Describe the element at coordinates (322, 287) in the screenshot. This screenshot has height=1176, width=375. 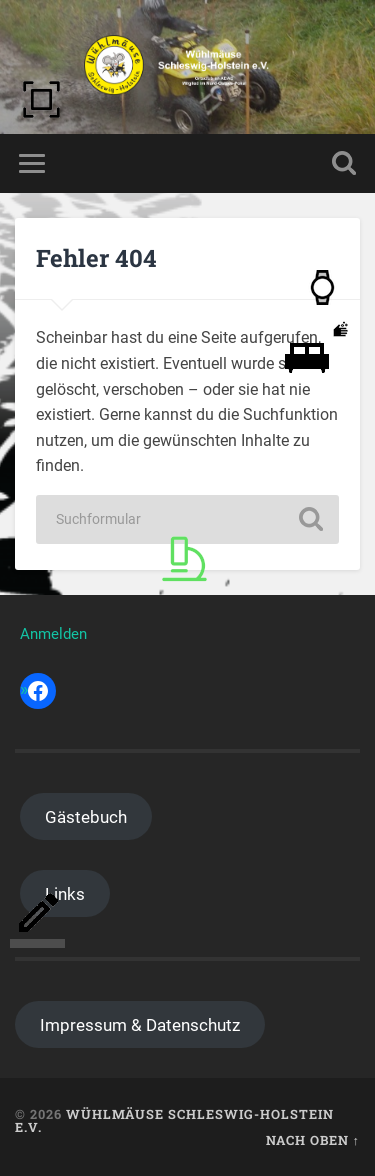
I see `access smartwatch settings or companion app` at that location.